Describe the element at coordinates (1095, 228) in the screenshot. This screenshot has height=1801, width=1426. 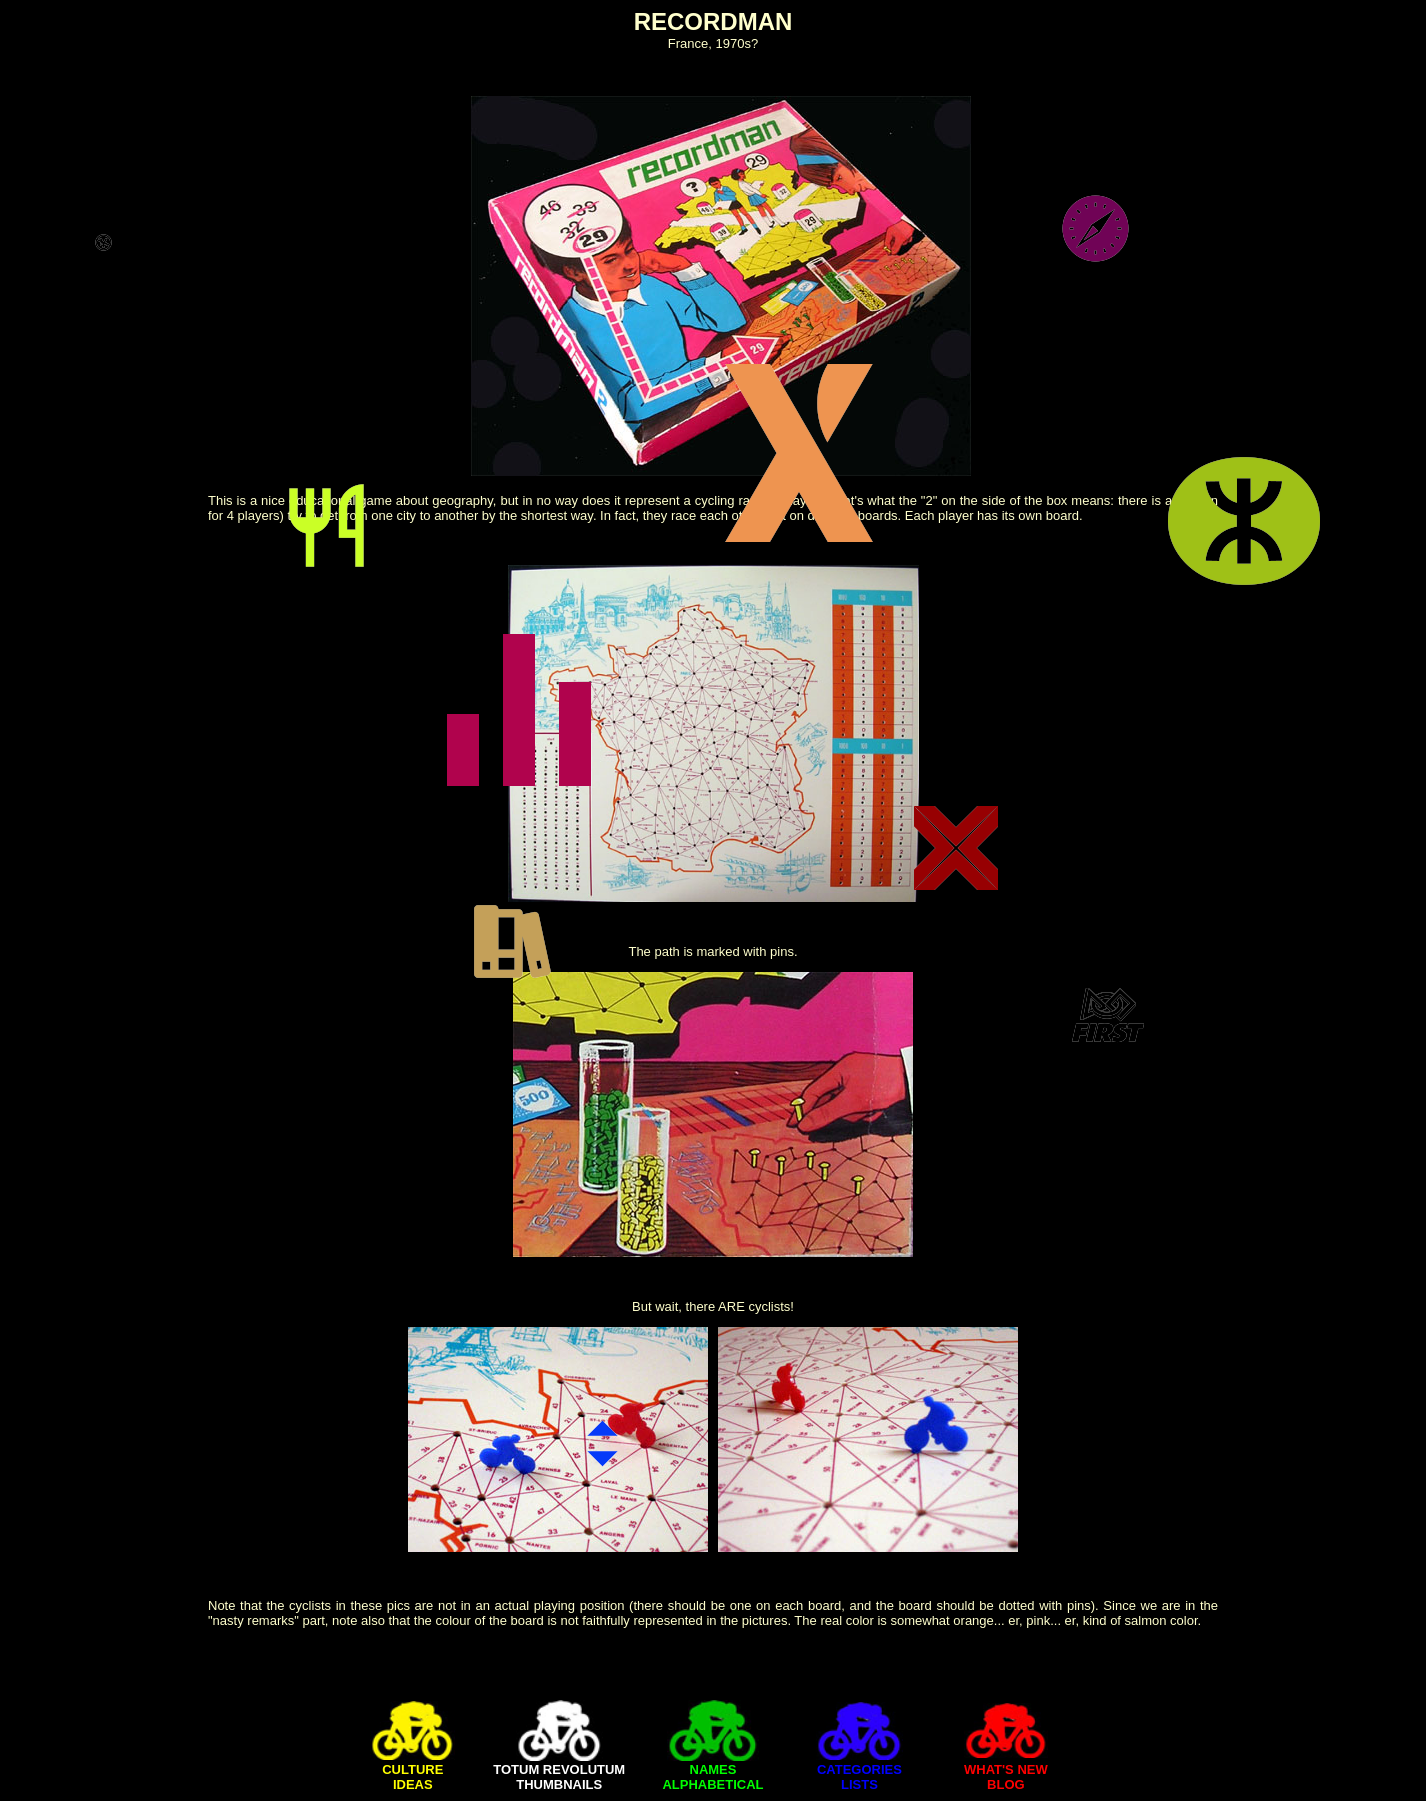
I see `open Safari web browser` at that location.